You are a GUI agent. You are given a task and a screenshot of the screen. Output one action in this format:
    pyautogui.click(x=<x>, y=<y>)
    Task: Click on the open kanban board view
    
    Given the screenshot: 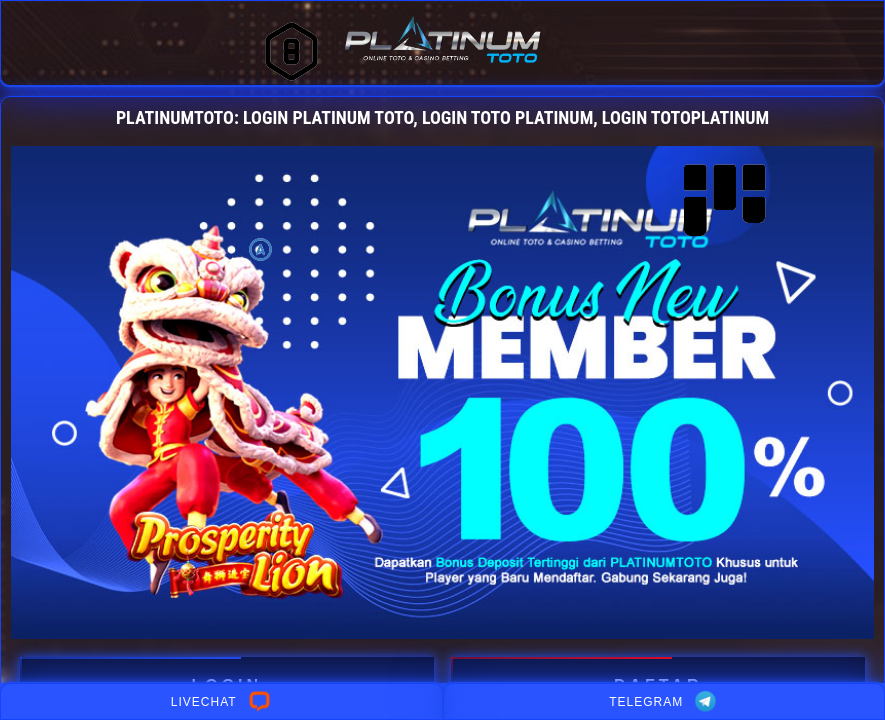 What is the action you would take?
    pyautogui.click(x=723, y=197)
    